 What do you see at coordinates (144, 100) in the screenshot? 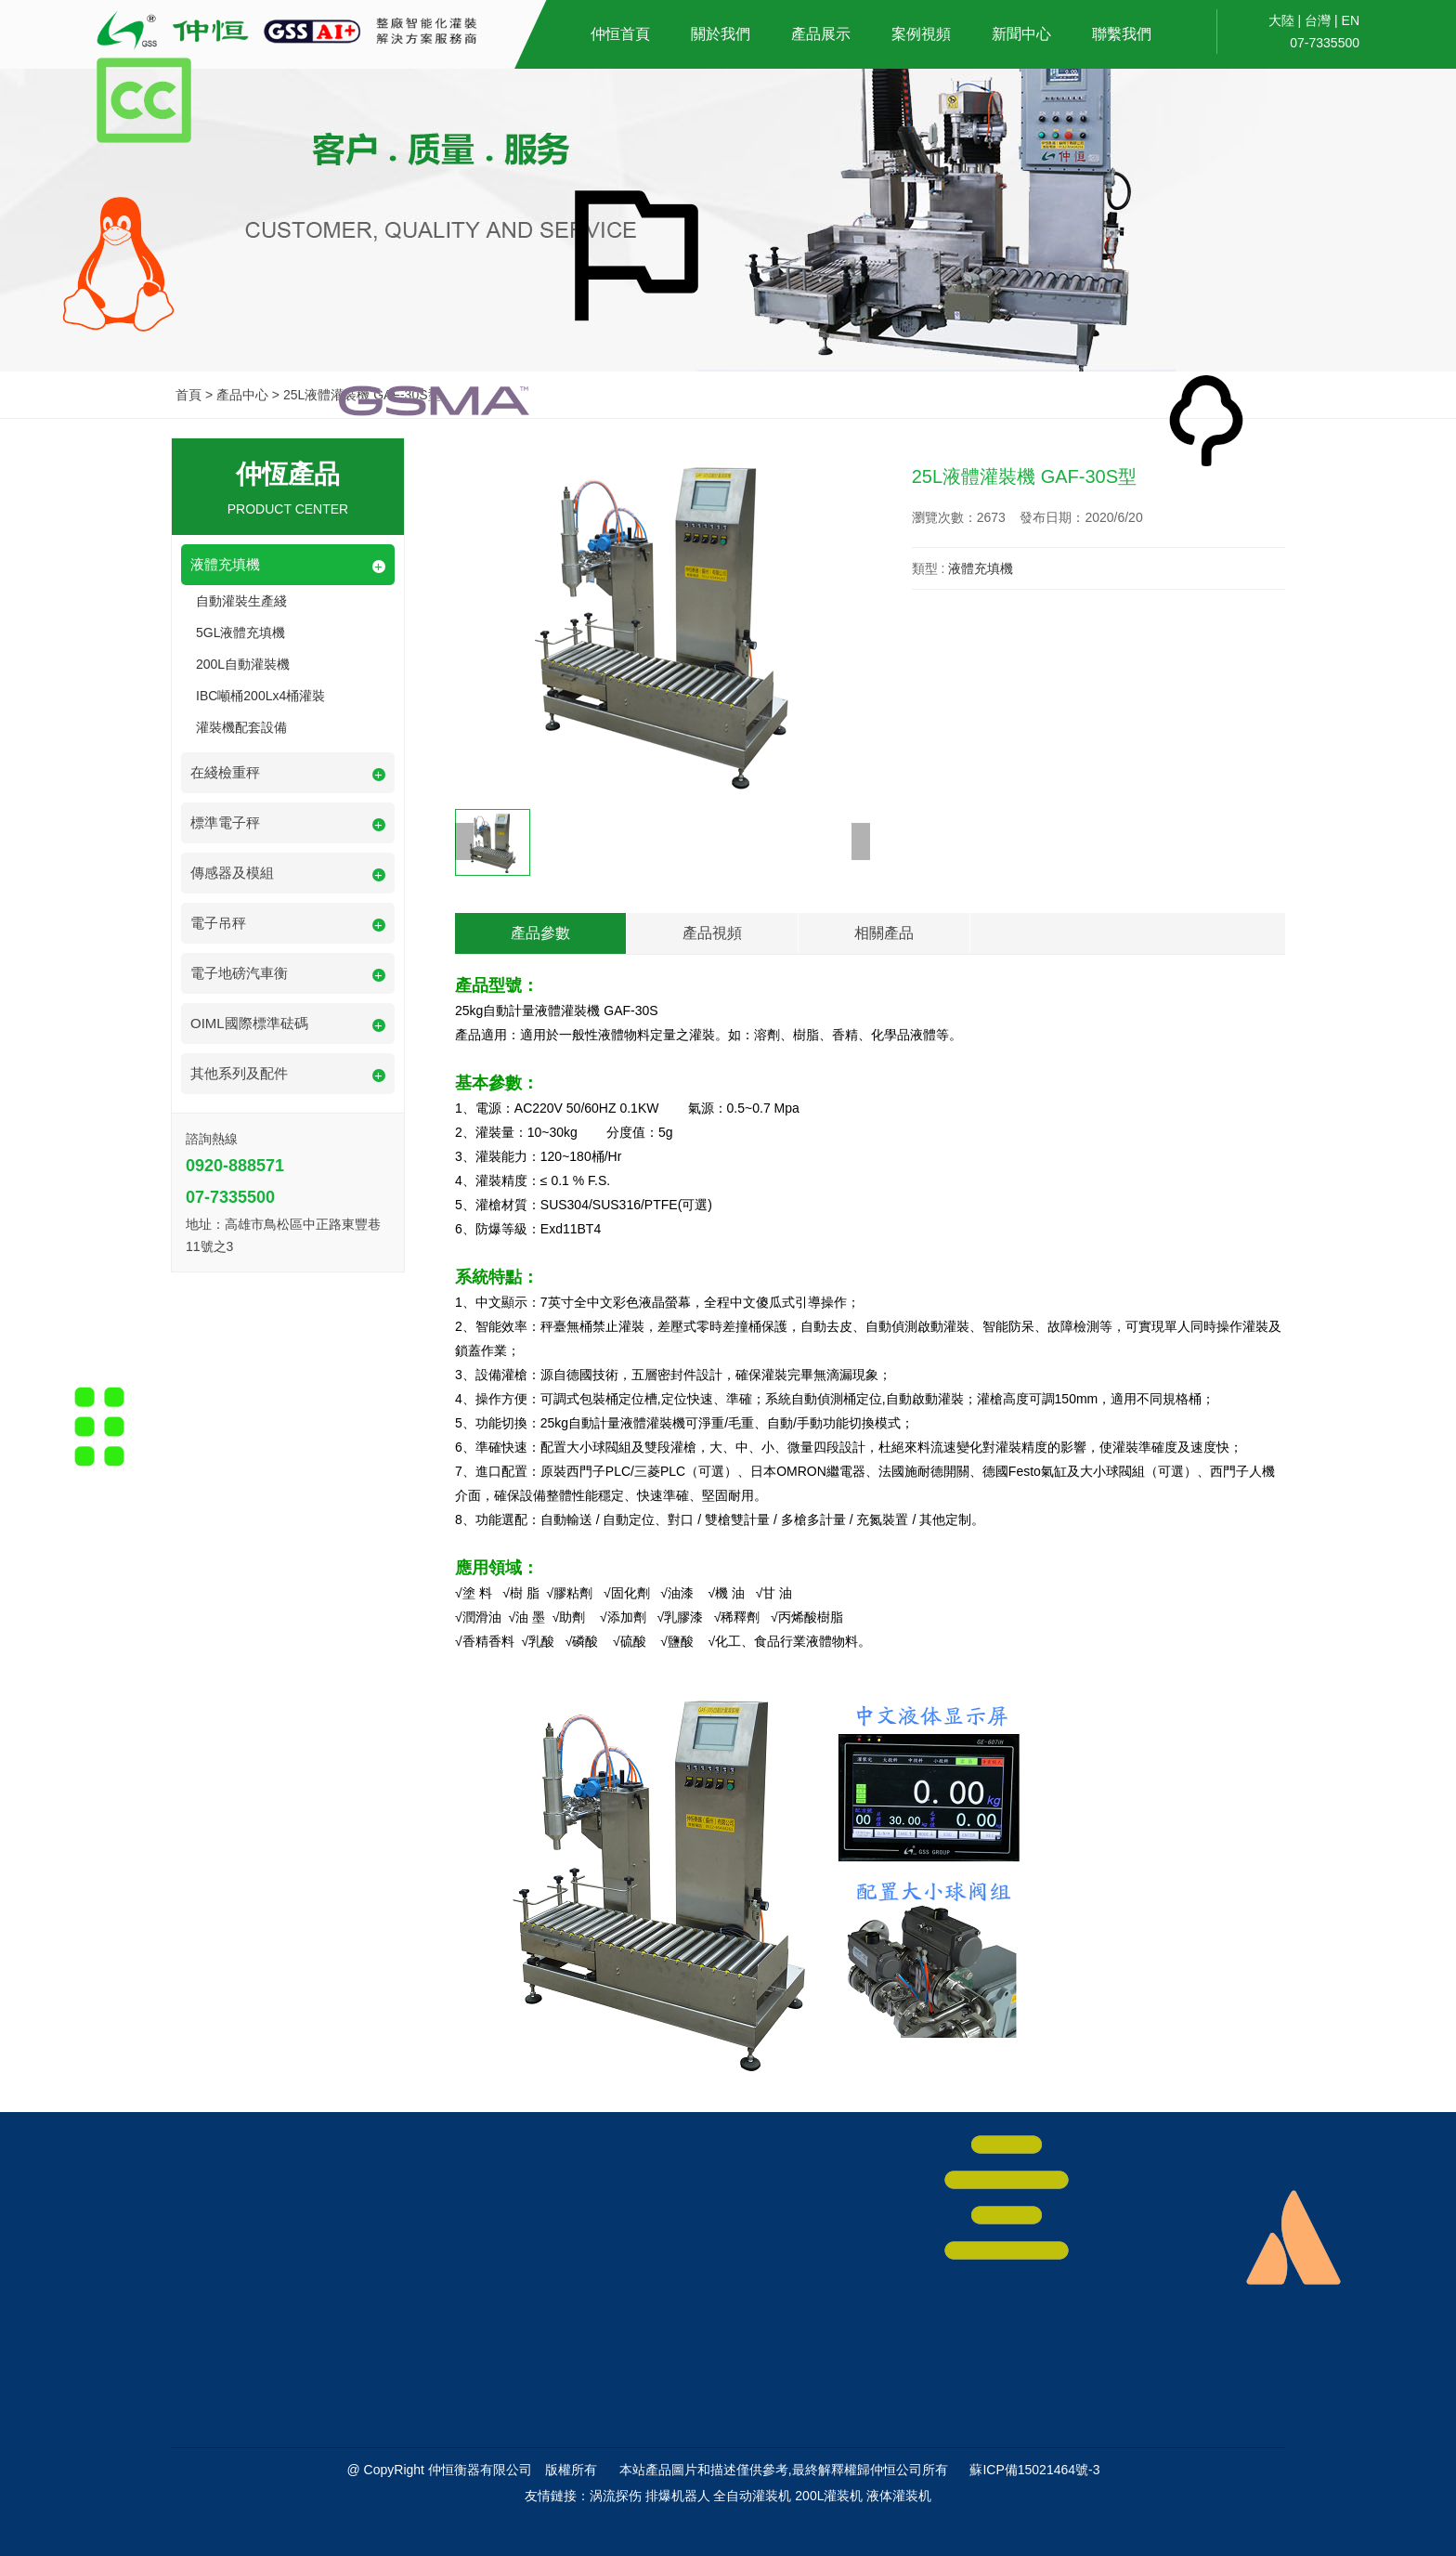
I see `enable closed captions for video content` at bounding box center [144, 100].